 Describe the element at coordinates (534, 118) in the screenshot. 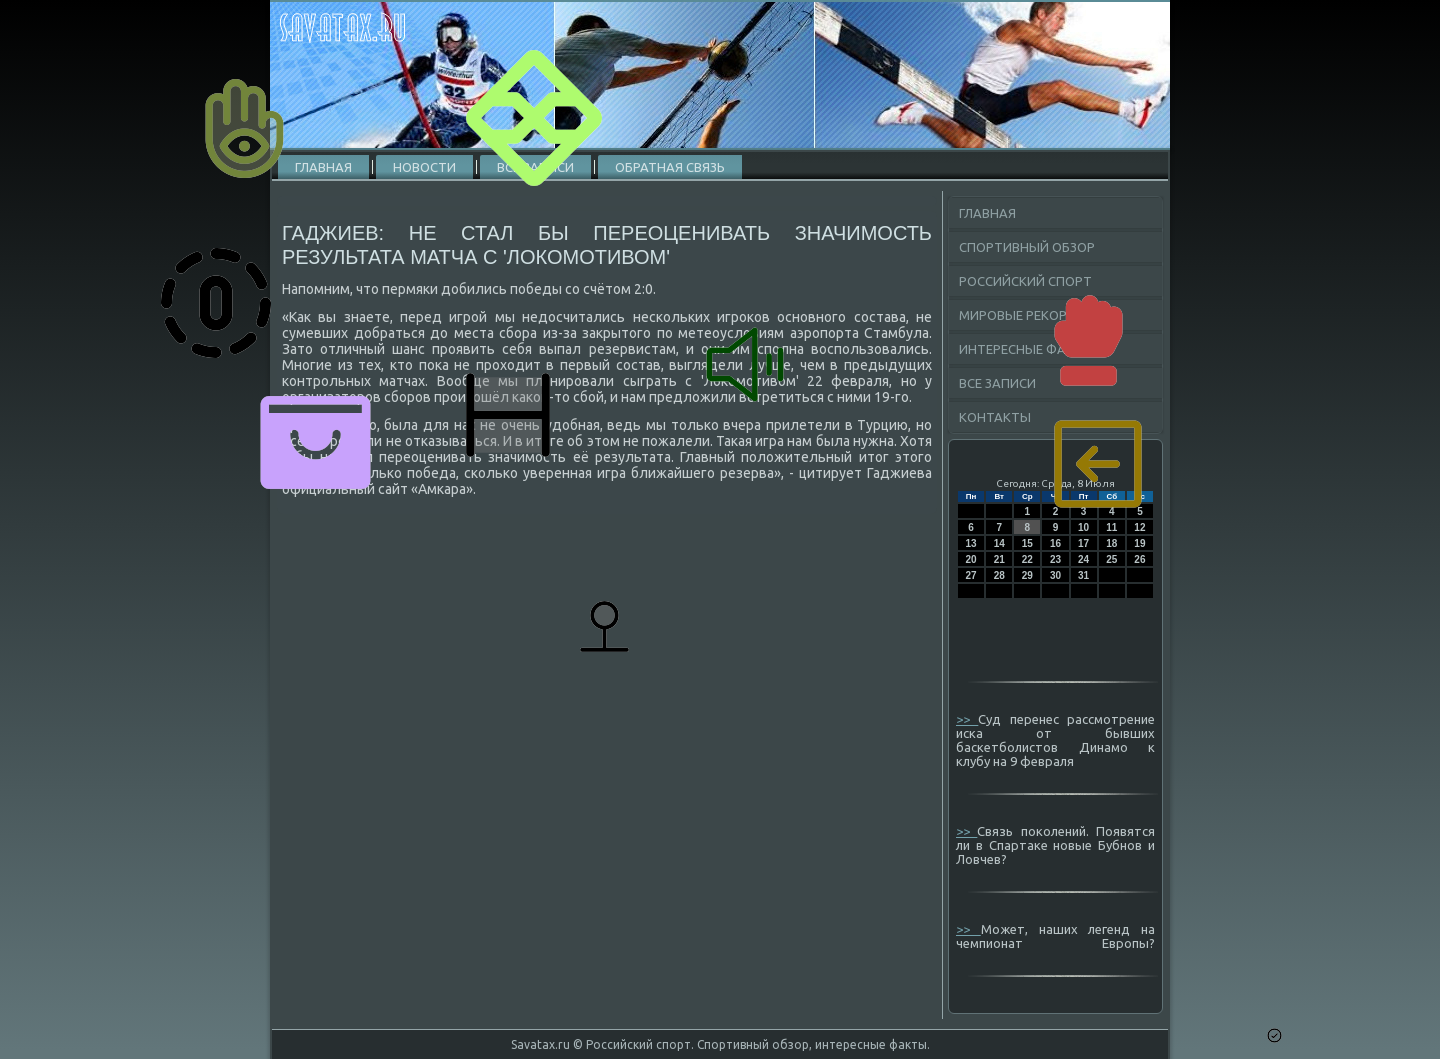

I see `pay with Pix instant payment system` at that location.